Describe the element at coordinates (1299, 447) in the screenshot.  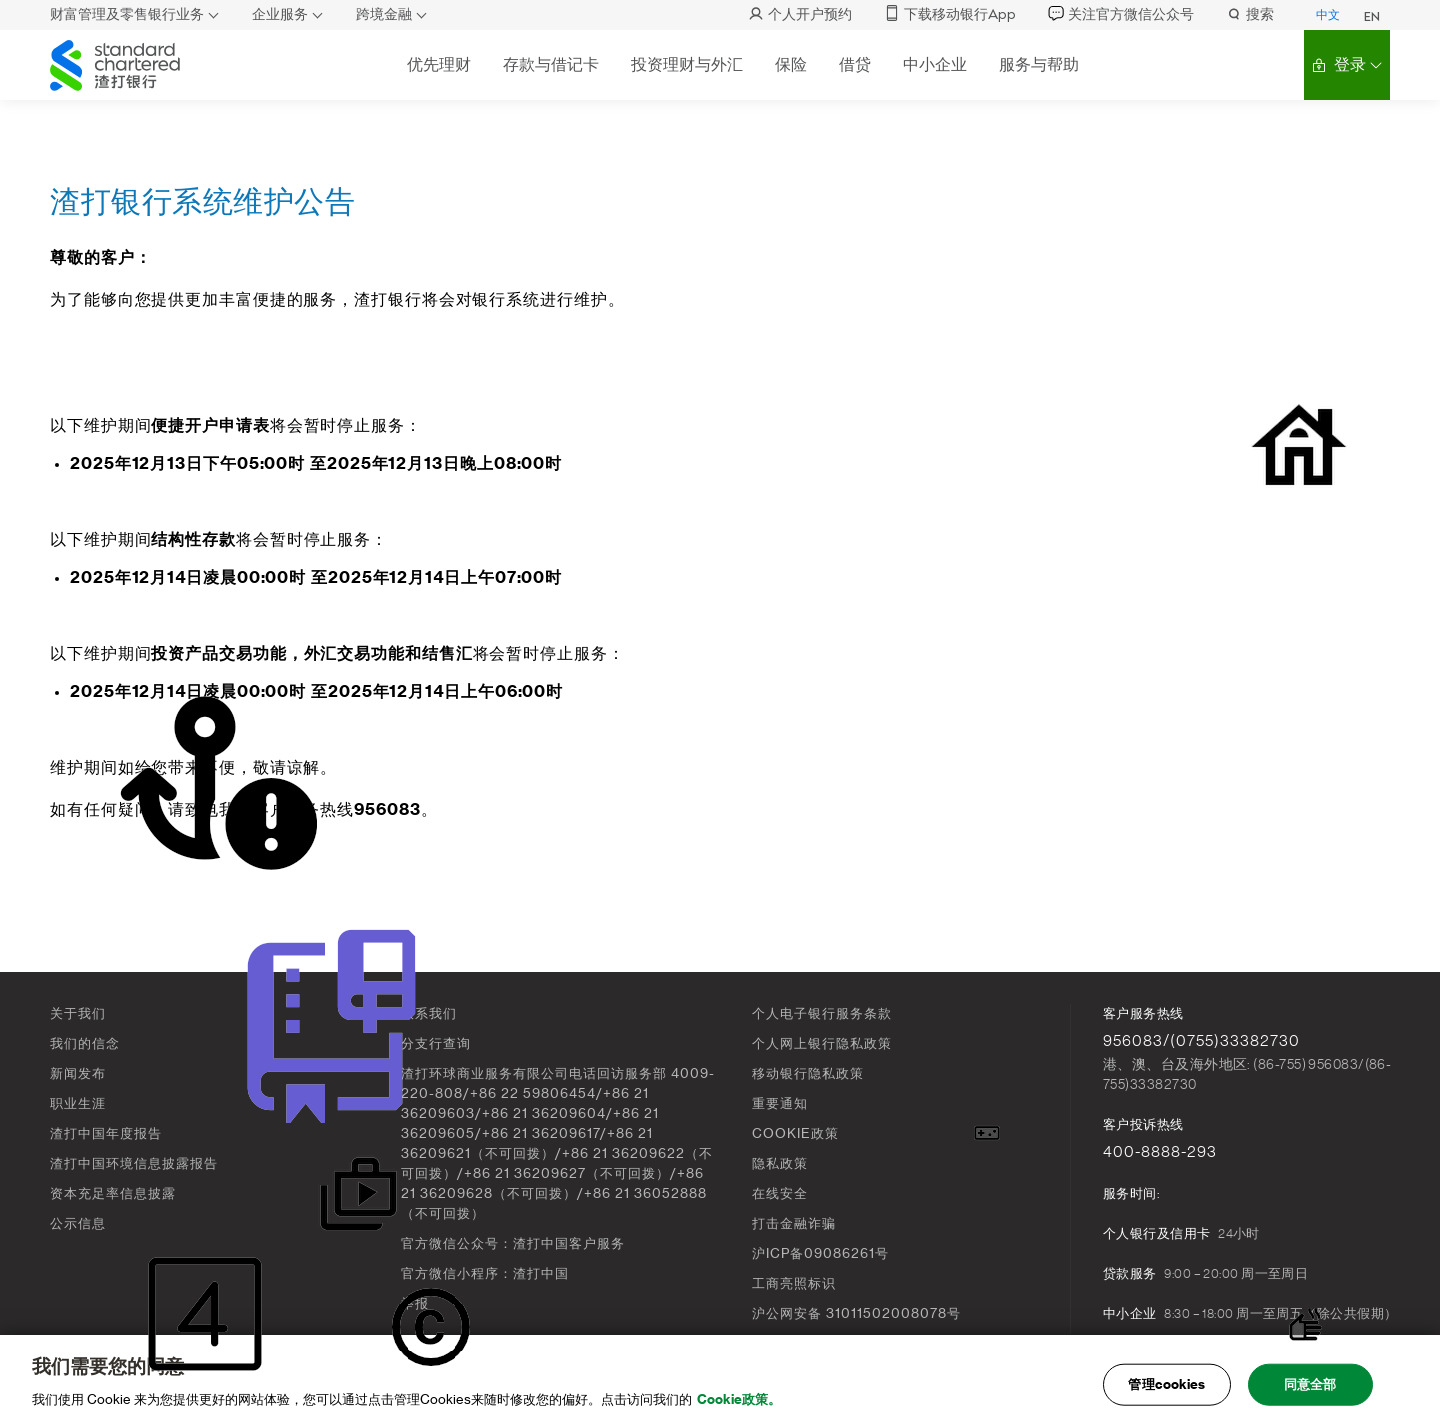
I see `go to home screen` at that location.